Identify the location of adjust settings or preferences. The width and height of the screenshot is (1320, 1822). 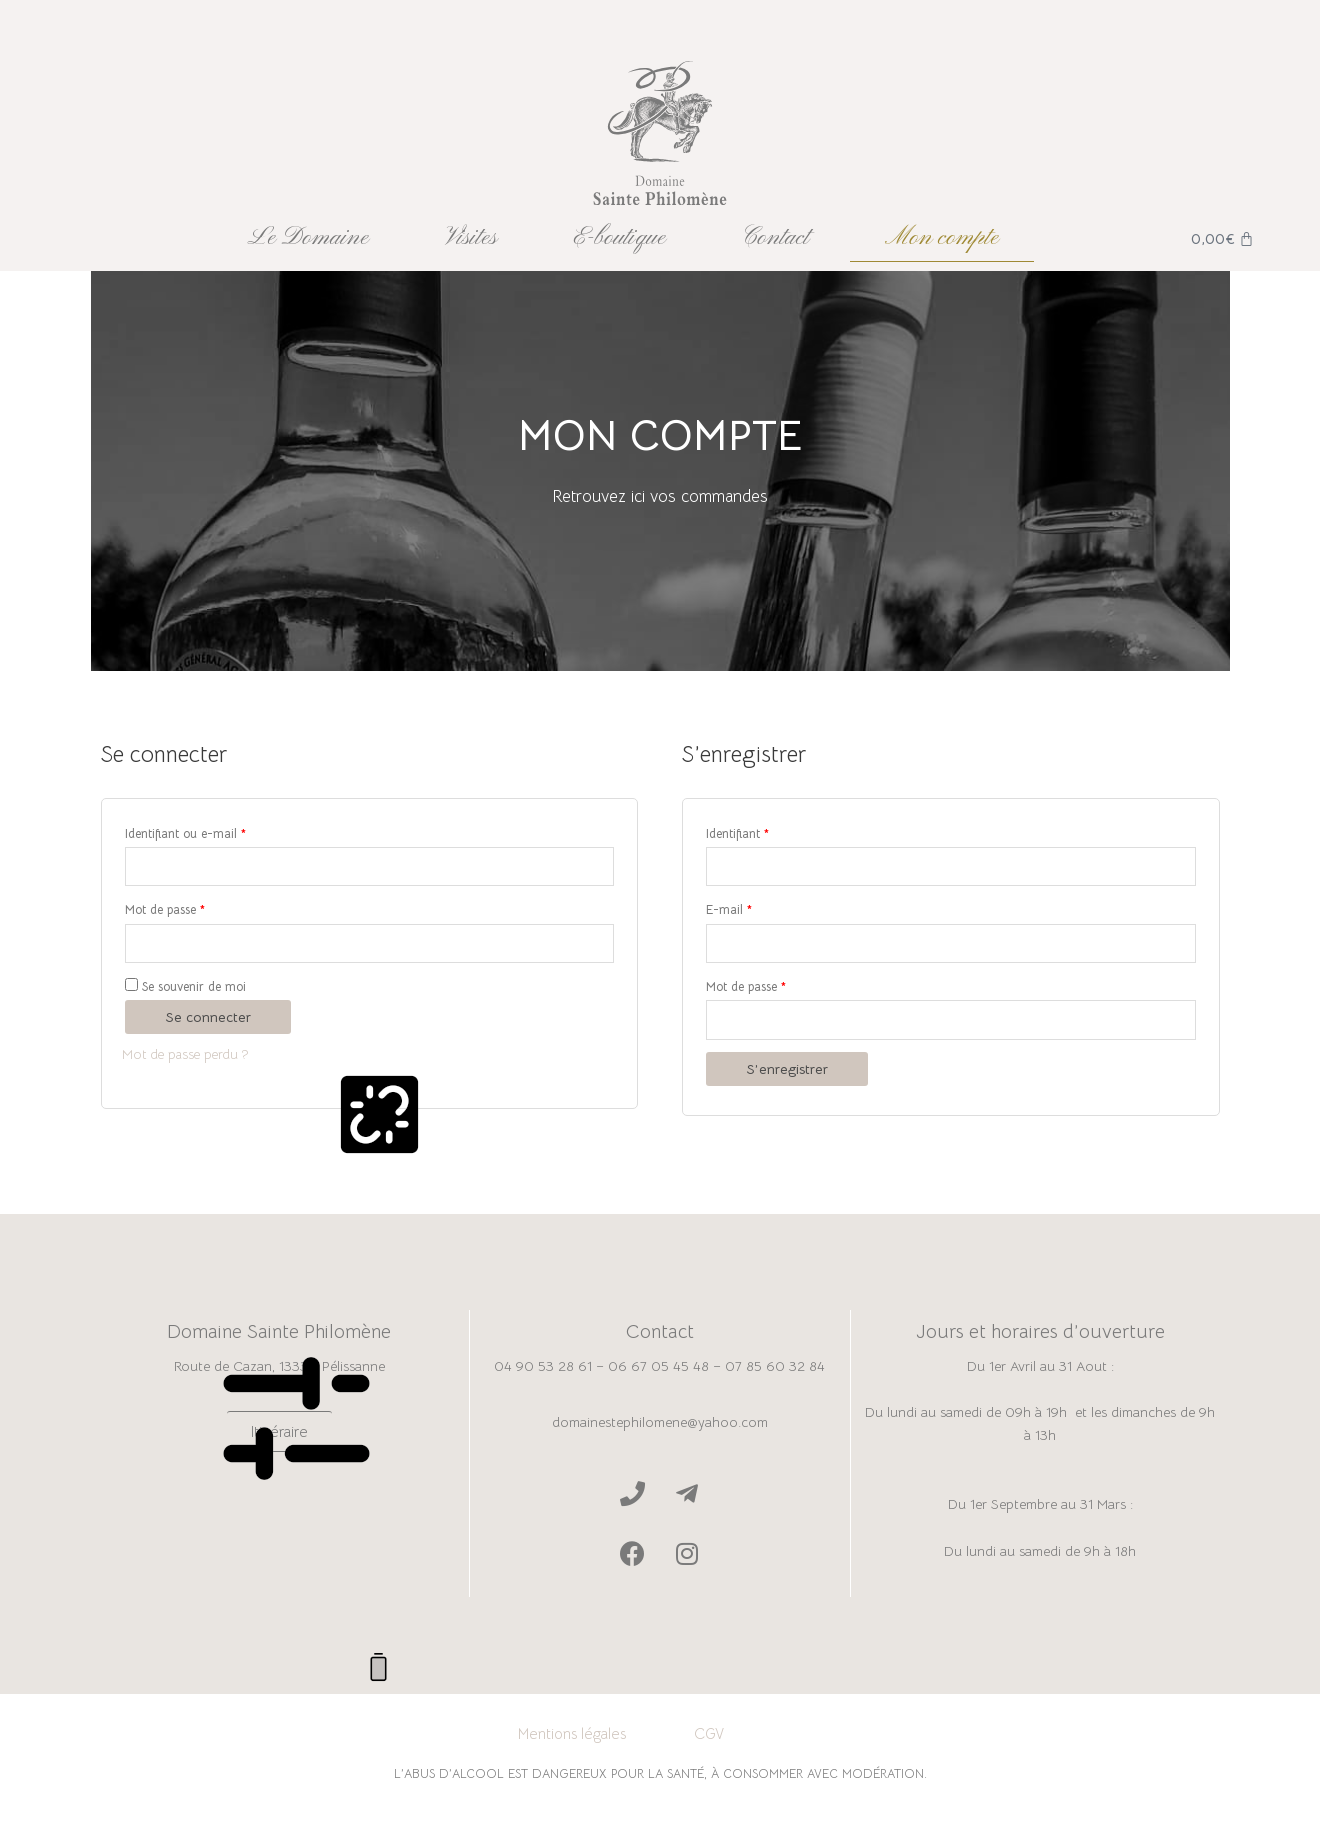
(296, 1418).